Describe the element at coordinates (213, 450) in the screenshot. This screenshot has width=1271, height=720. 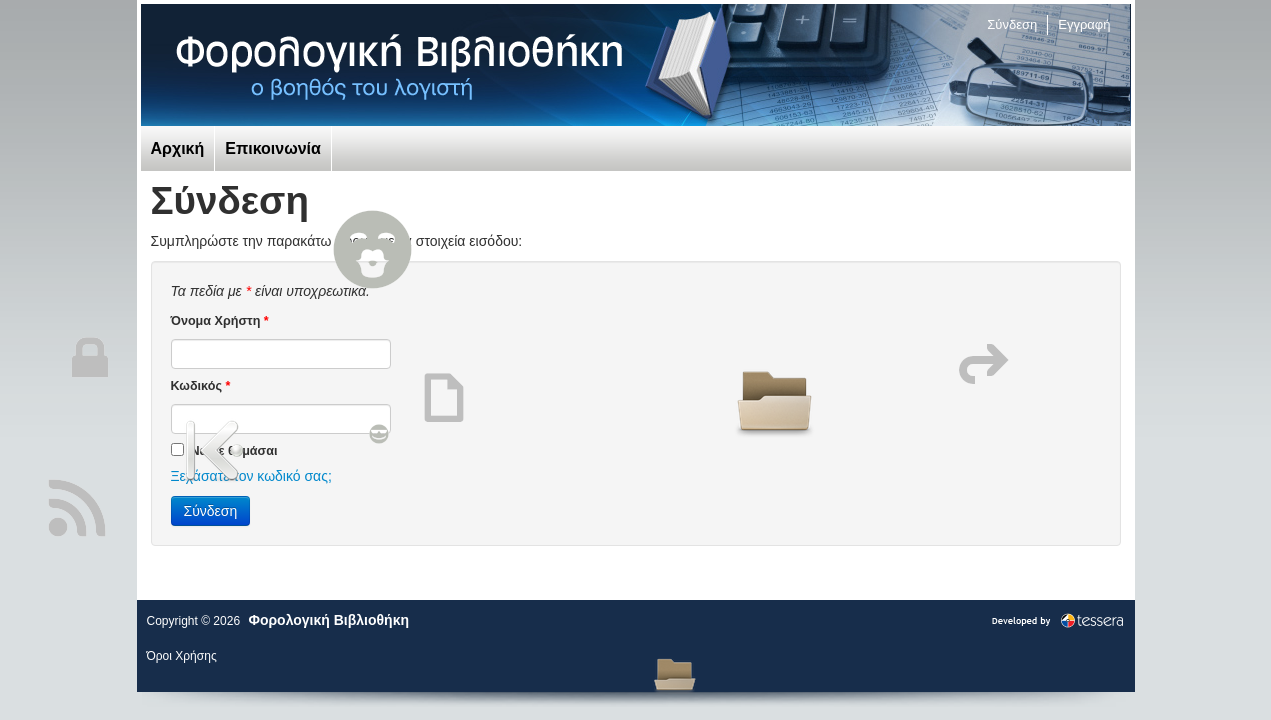
I see `go to the first item in a list or sequence` at that location.